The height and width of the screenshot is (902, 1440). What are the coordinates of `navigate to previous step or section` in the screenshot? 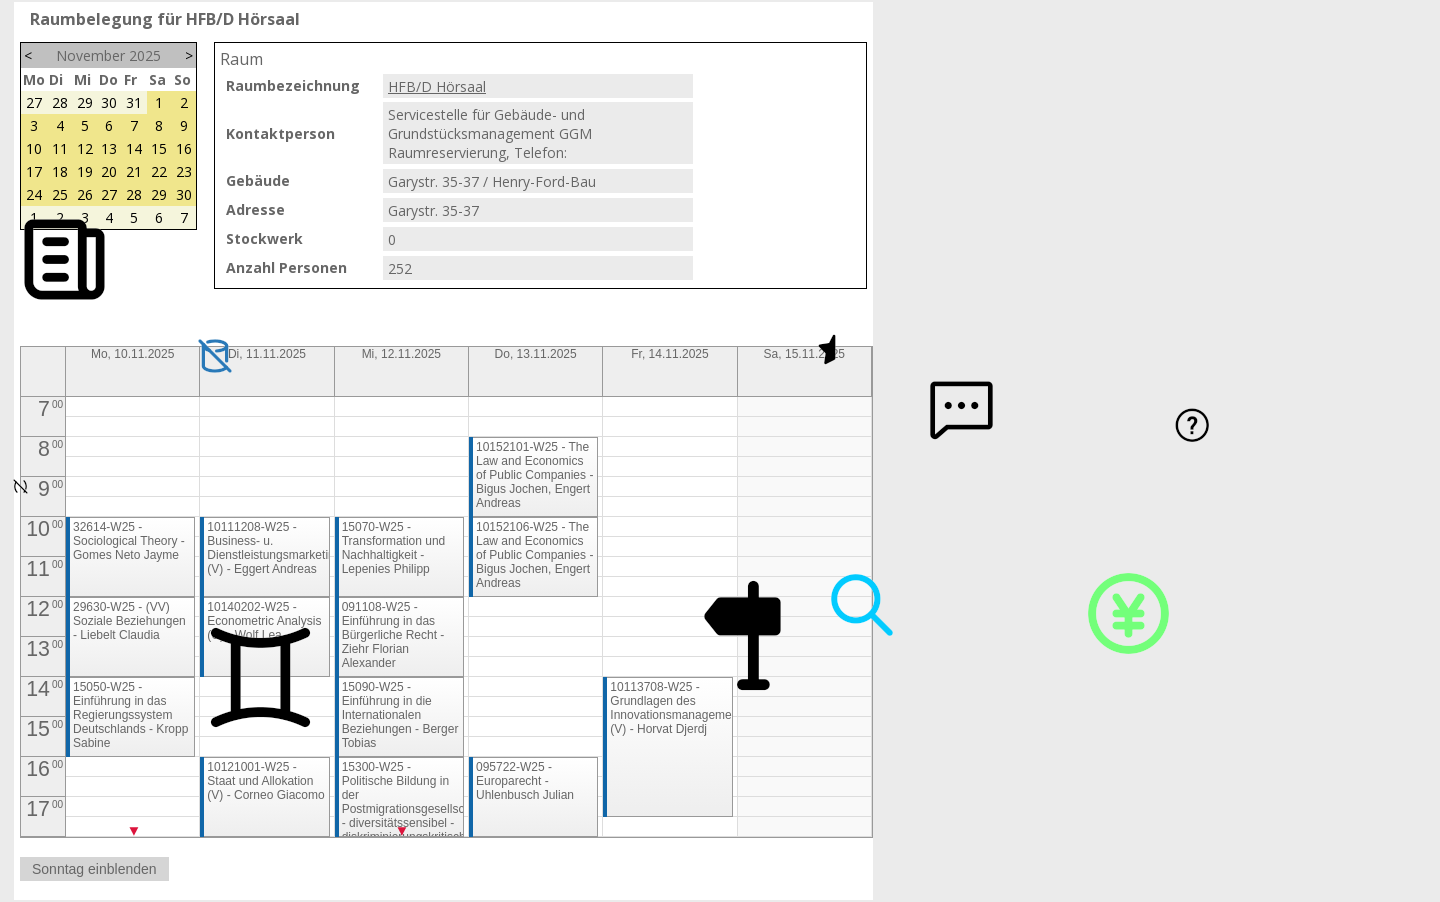 It's located at (742, 635).